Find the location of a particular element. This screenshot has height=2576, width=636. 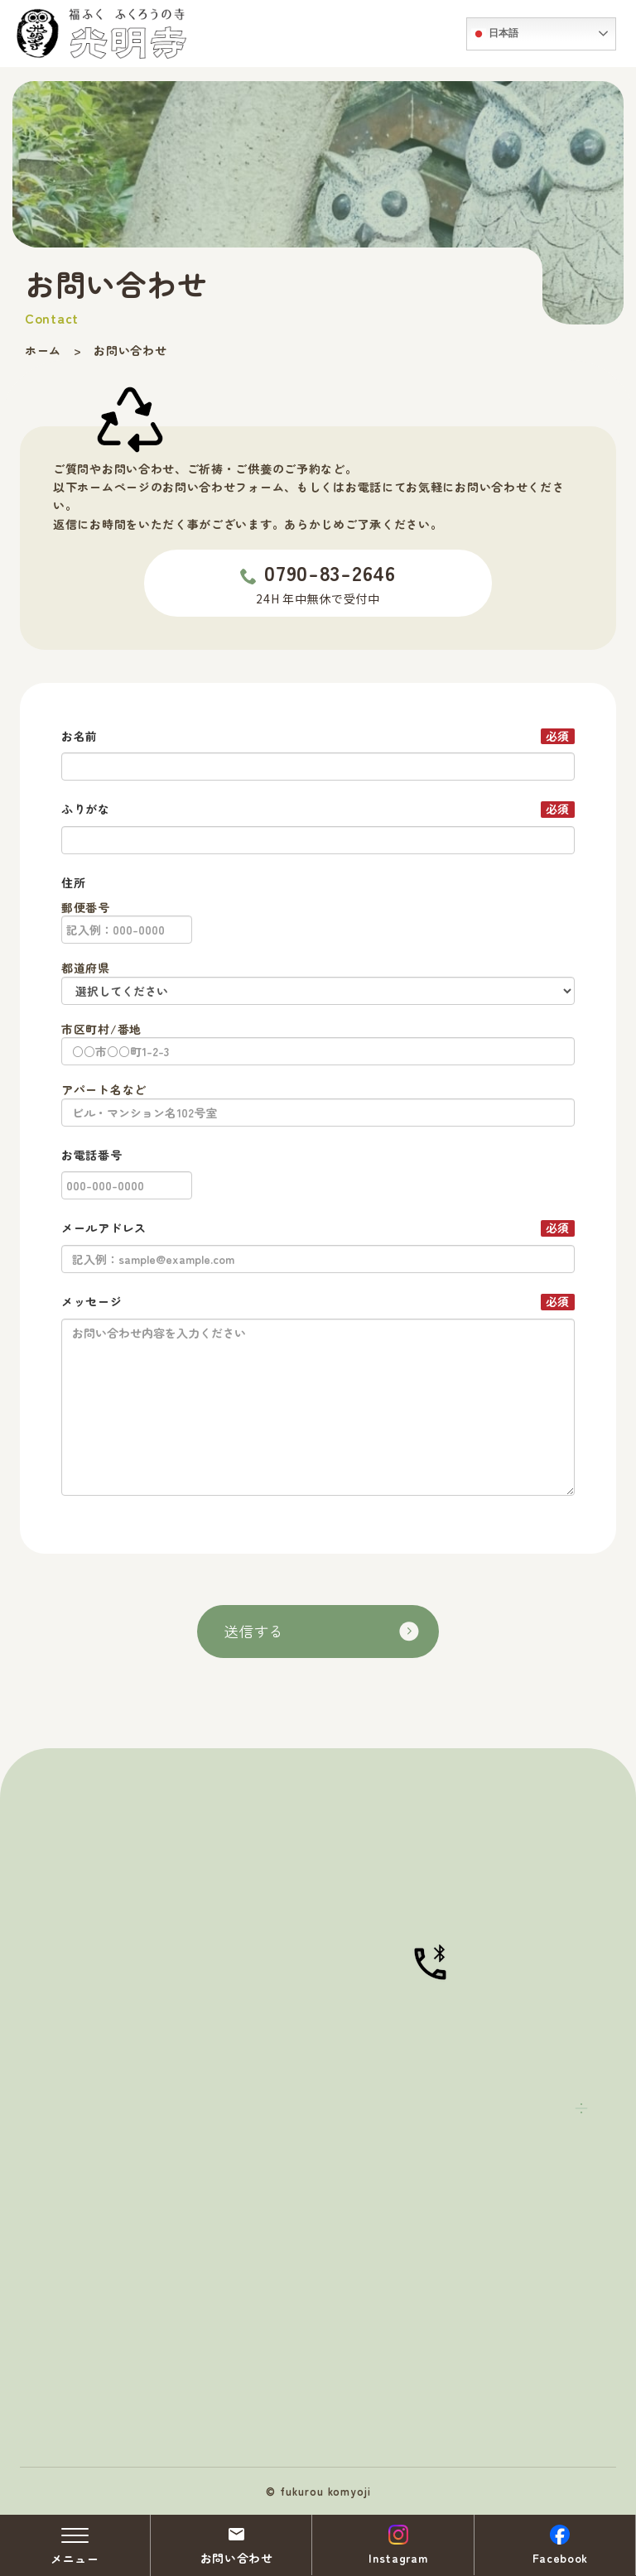

recycle or dispose of item responsibly is located at coordinates (130, 420).